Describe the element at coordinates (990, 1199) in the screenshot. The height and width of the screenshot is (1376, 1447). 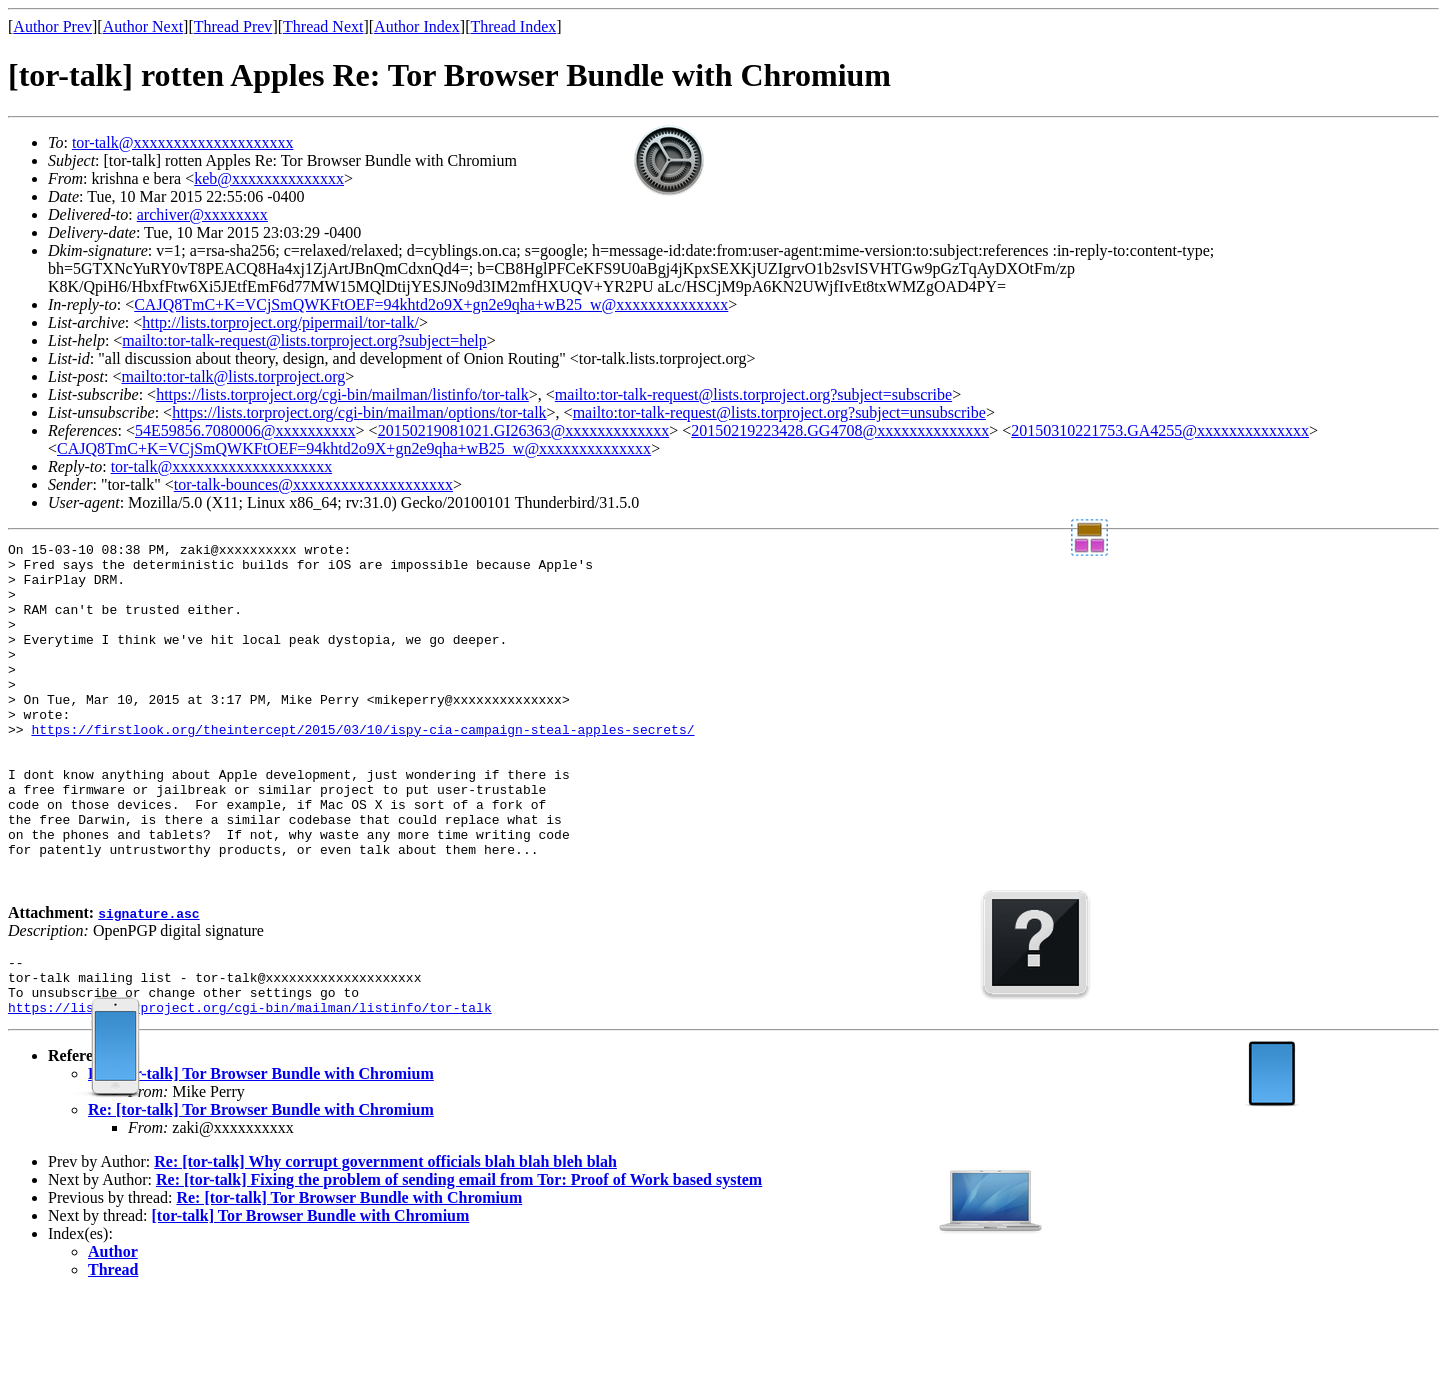
I see `represents a powerbook g4 17-inch device` at that location.